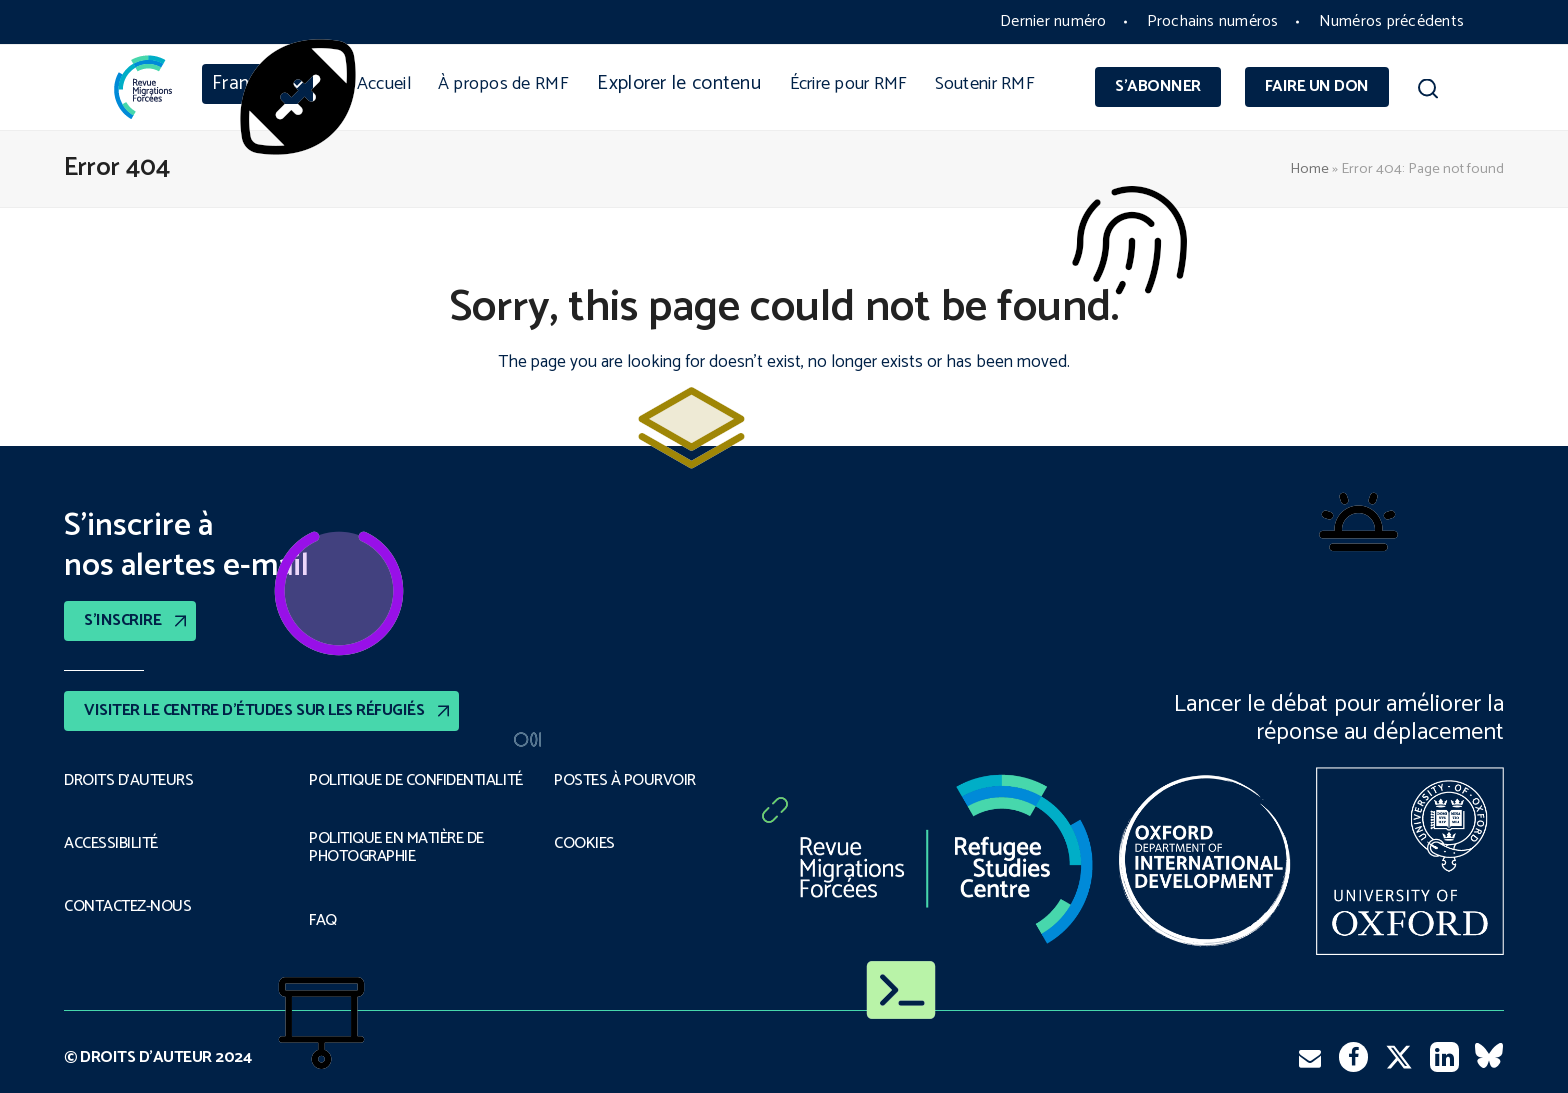  What do you see at coordinates (298, 97) in the screenshot?
I see `access sports scores and updates` at bounding box center [298, 97].